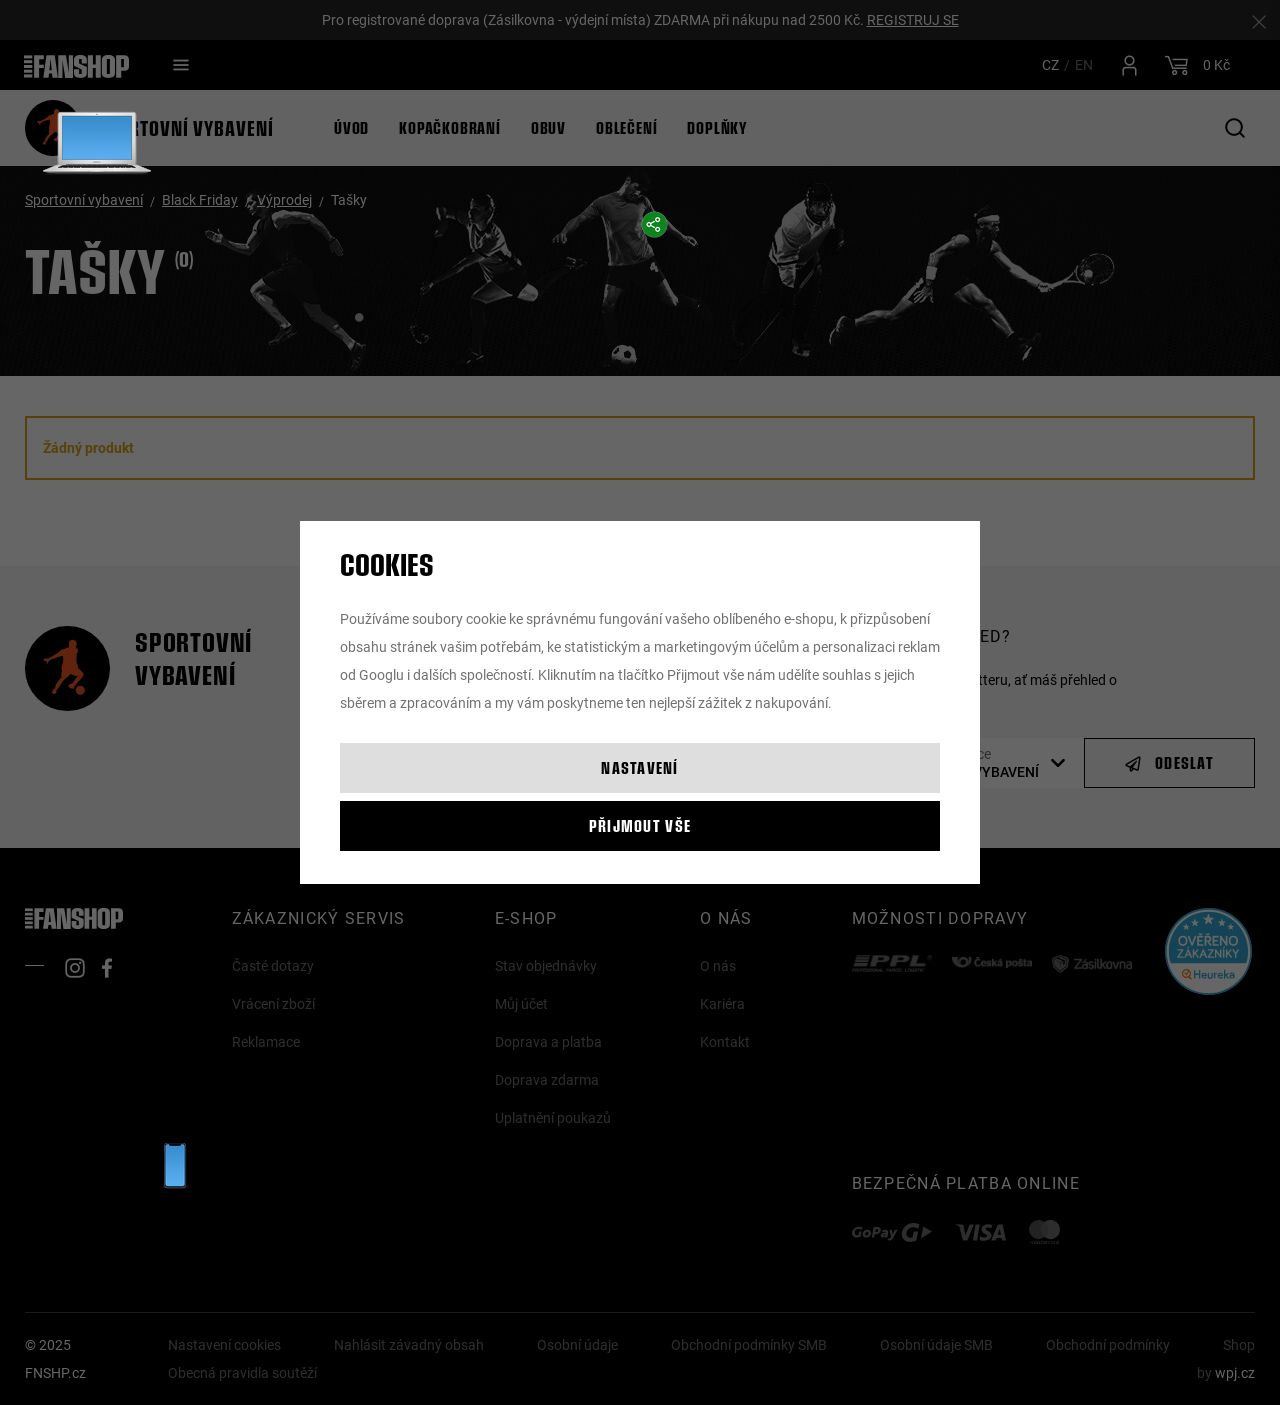 The width and height of the screenshot is (1280, 1405). Describe the element at coordinates (654, 224) in the screenshot. I see `access sharing and network preferences` at that location.